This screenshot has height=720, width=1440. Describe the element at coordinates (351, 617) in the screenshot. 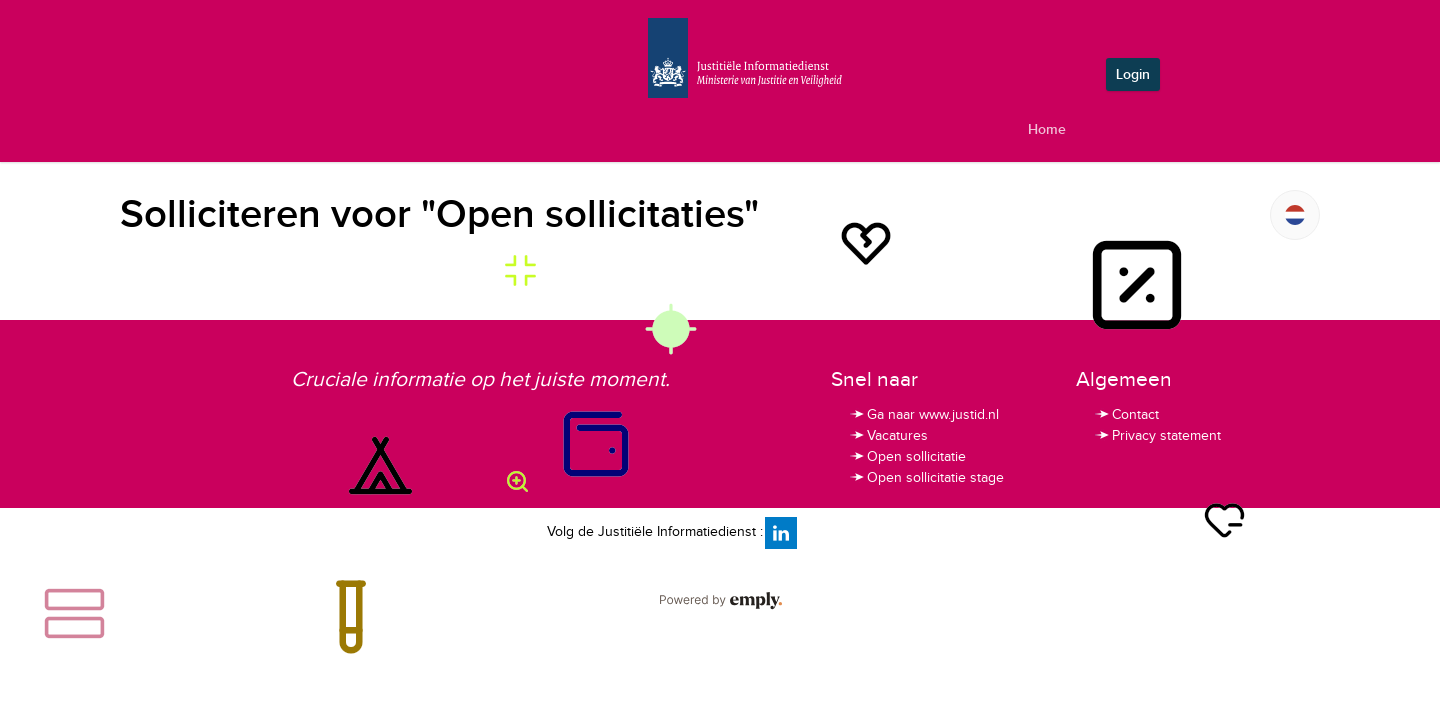

I see `access experimental or beta features` at that location.